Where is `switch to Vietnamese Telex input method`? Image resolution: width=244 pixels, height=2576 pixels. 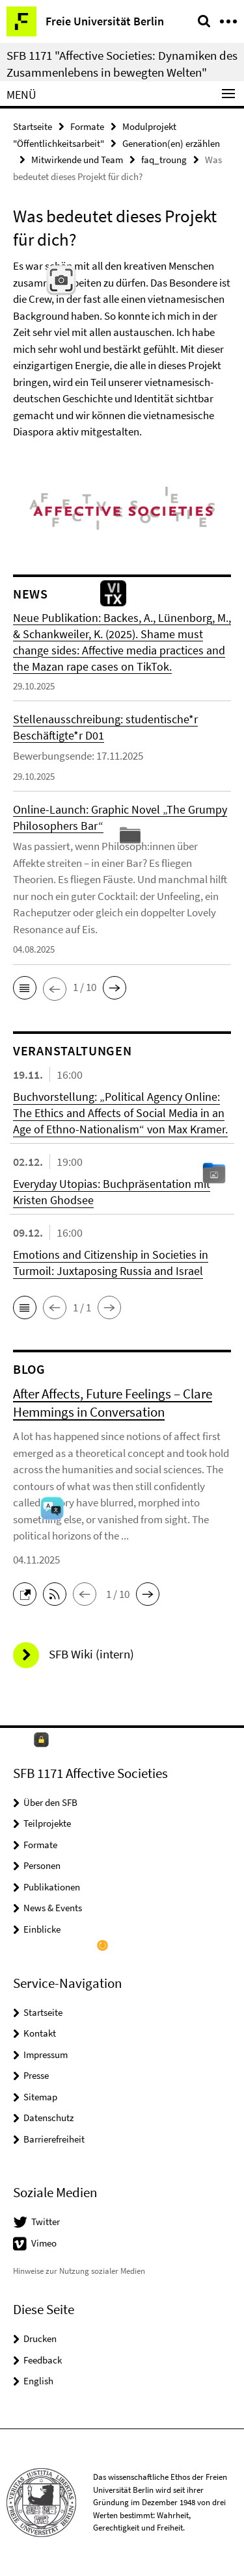 switch to Vietnamese Telex input method is located at coordinates (113, 593).